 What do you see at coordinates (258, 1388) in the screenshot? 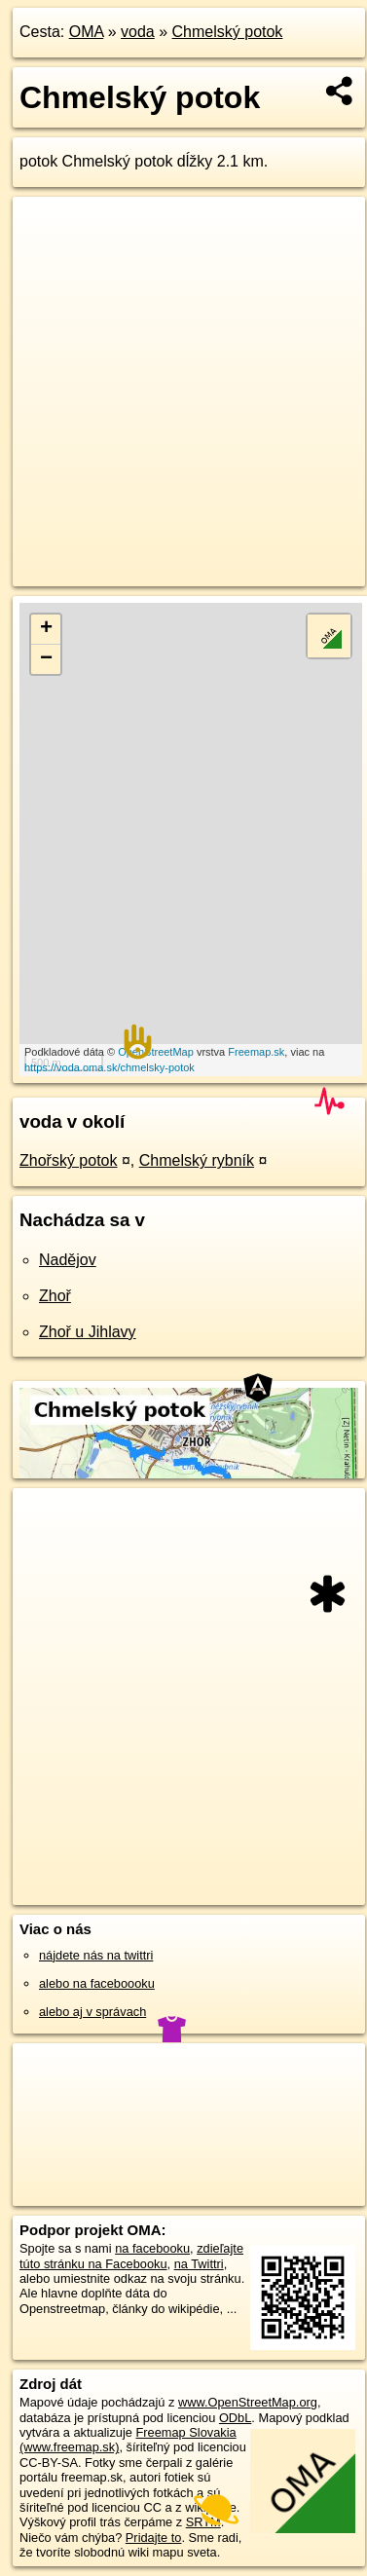
I see `angular framework logo` at bounding box center [258, 1388].